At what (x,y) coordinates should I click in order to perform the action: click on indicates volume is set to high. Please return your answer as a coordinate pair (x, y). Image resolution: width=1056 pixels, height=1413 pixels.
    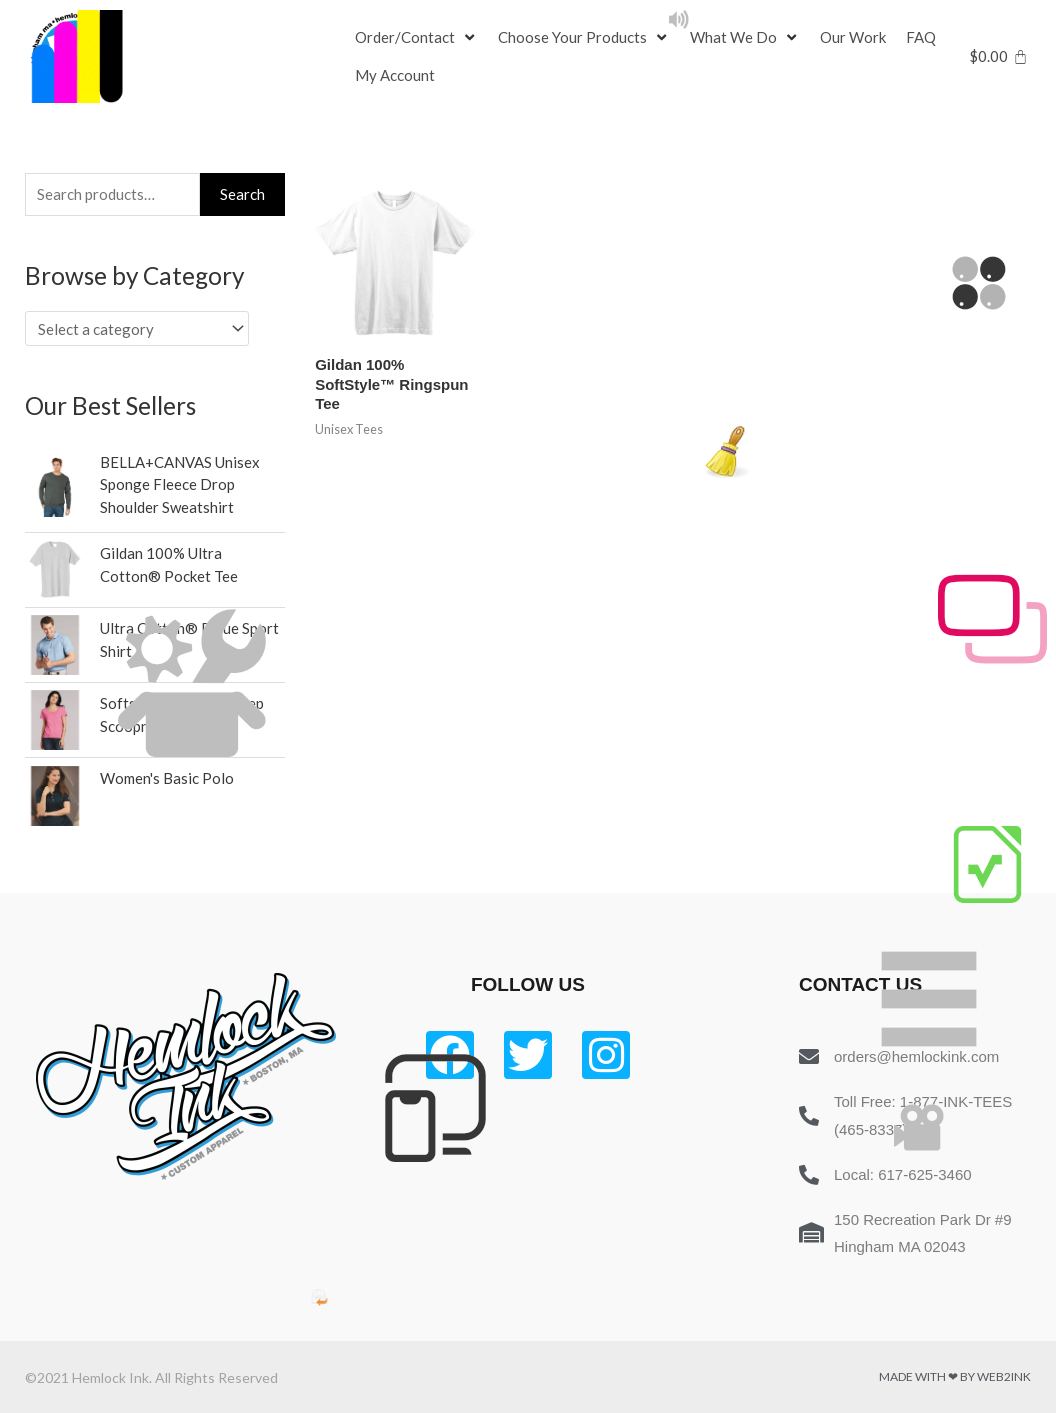
    Looking at the image, I should click on (679, 19).